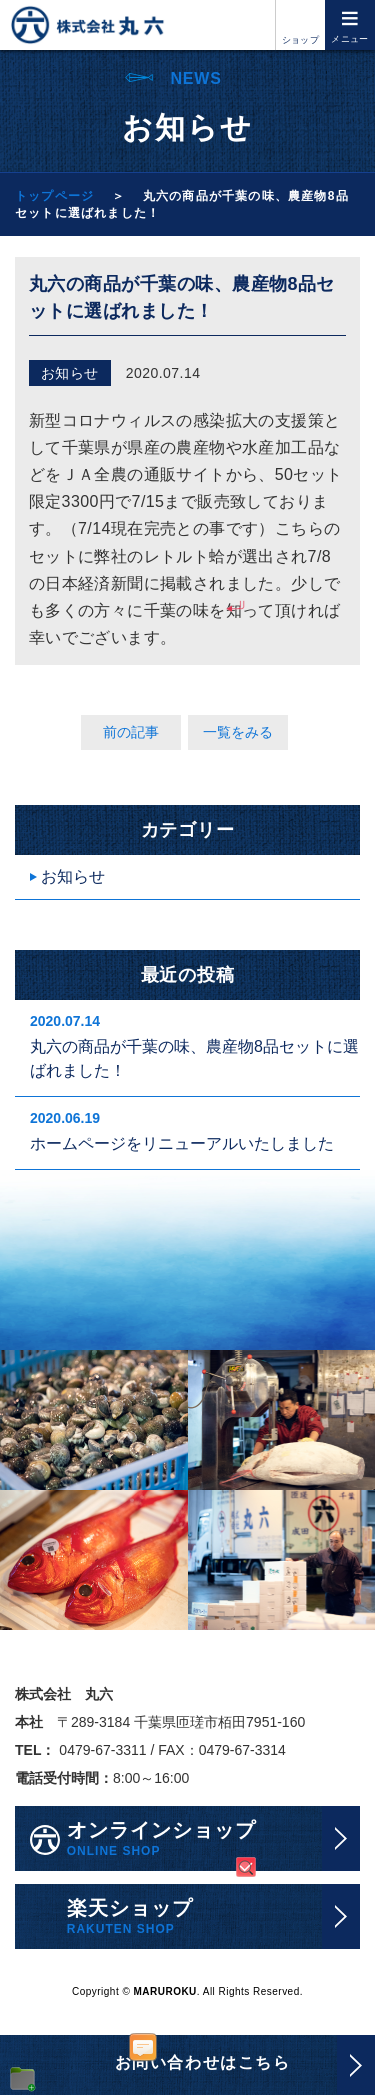 This screenshot has width=375, height=2095. Describe the element at coordinates (22, 2078) in the screenshot. I see `create a new folder` at that location.